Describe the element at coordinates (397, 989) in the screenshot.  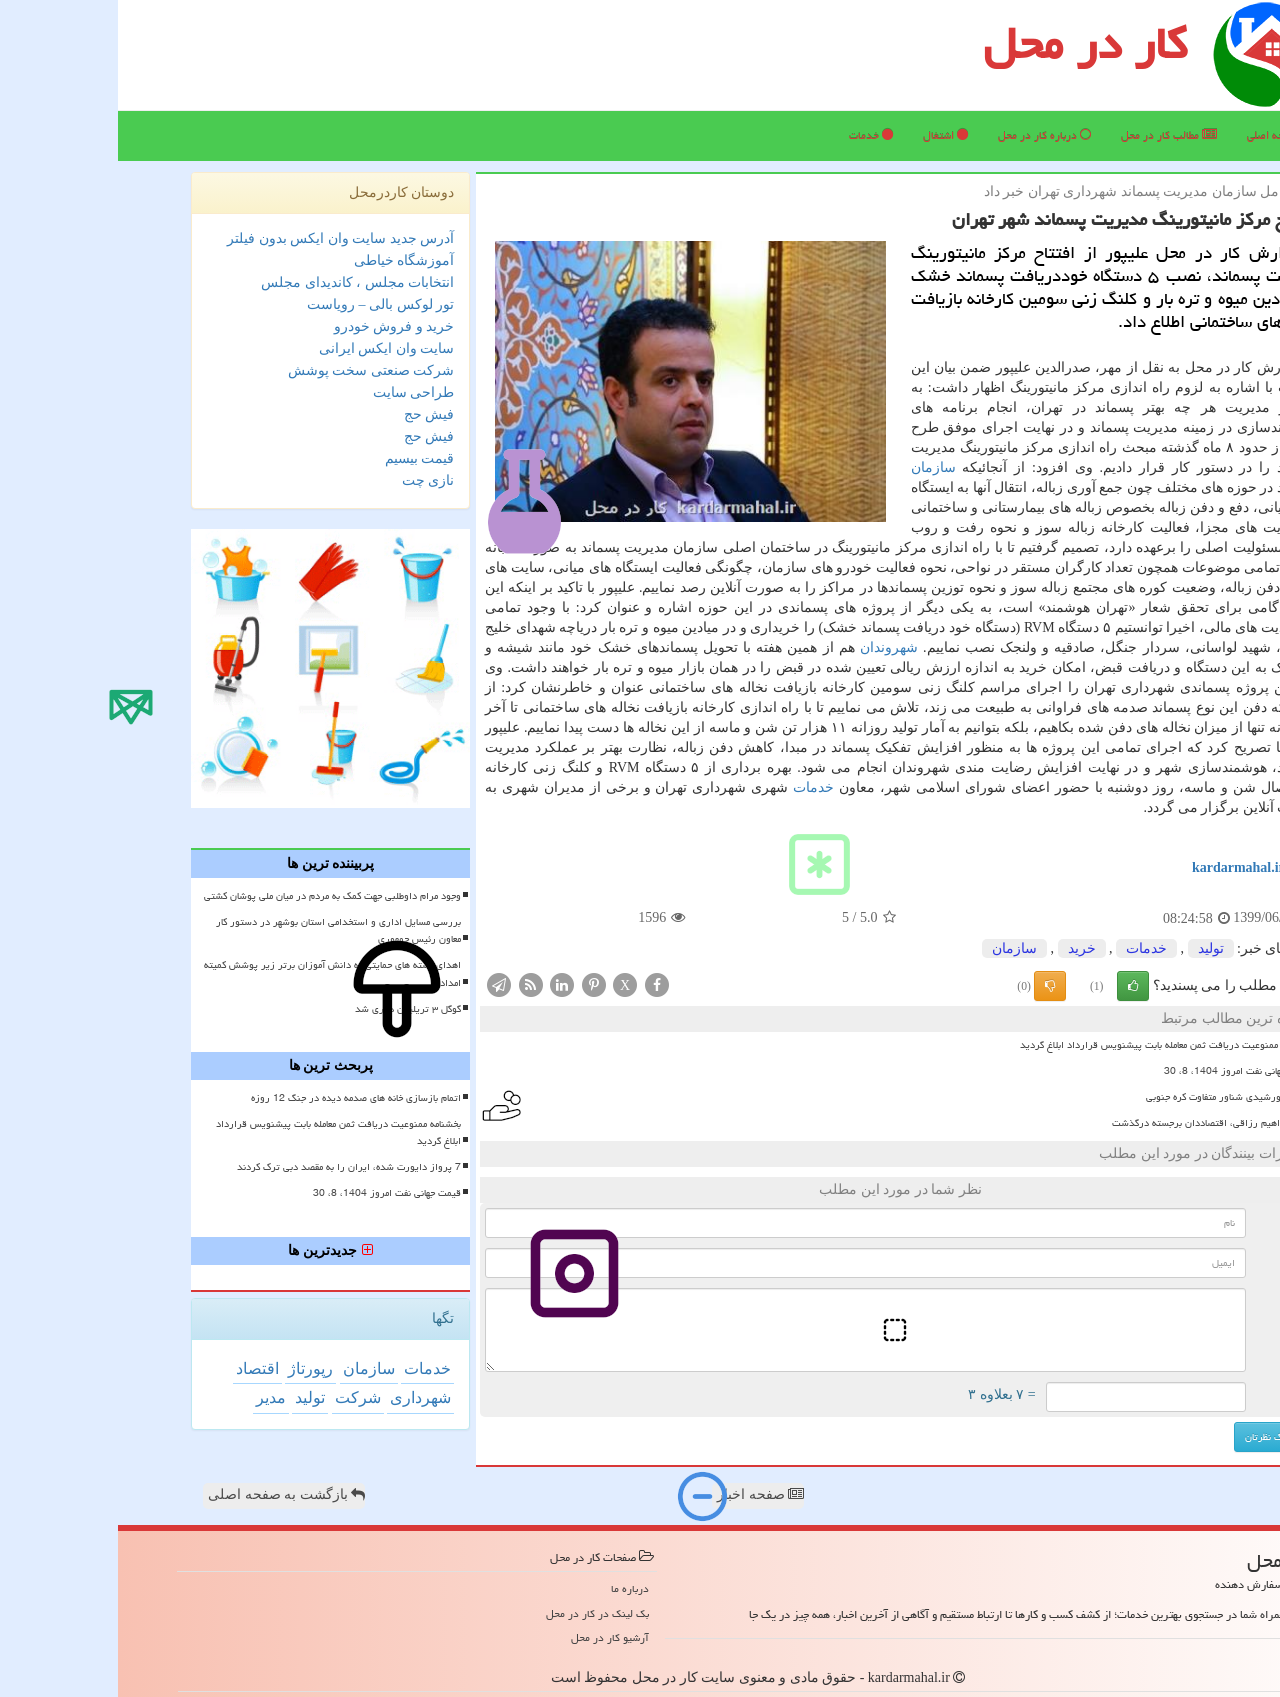
I see `browse fungi or mushroom identification` at that location.